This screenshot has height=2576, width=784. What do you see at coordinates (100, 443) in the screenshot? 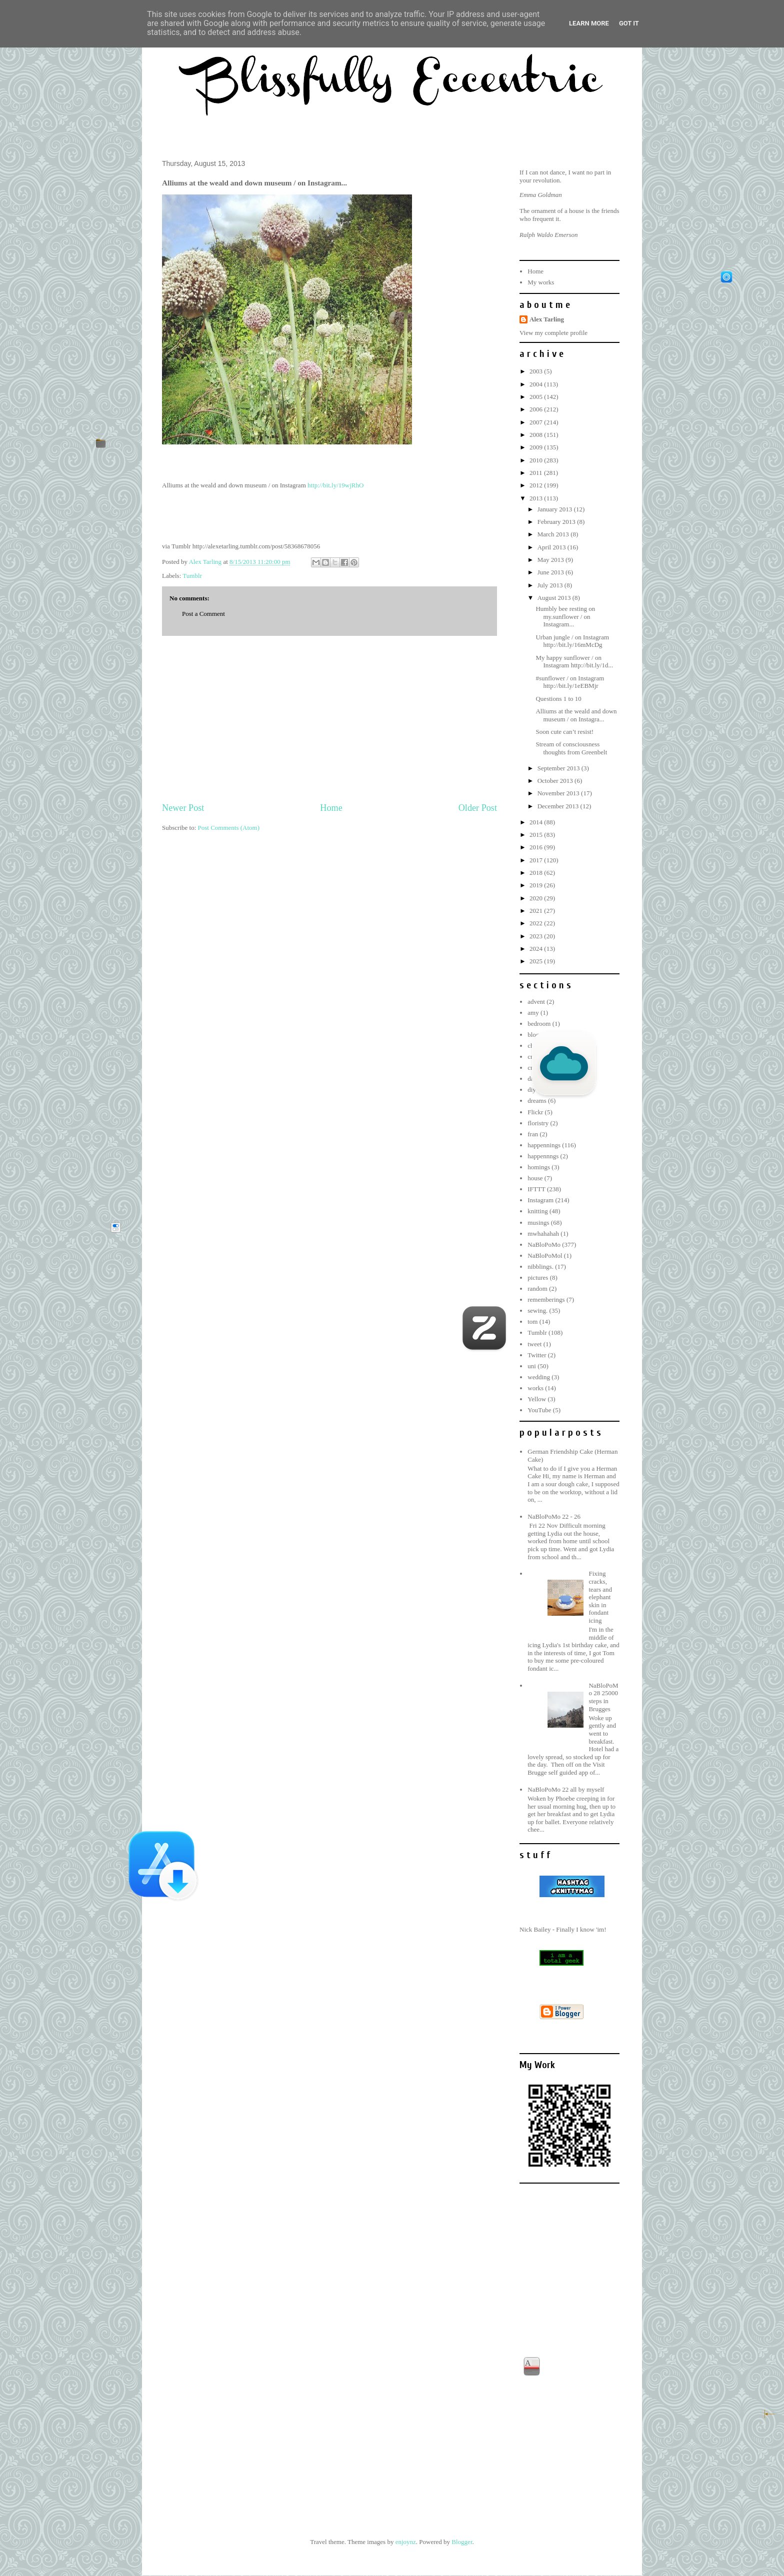
I see `open a folder to view its contents` at bounding box center [100, 443].